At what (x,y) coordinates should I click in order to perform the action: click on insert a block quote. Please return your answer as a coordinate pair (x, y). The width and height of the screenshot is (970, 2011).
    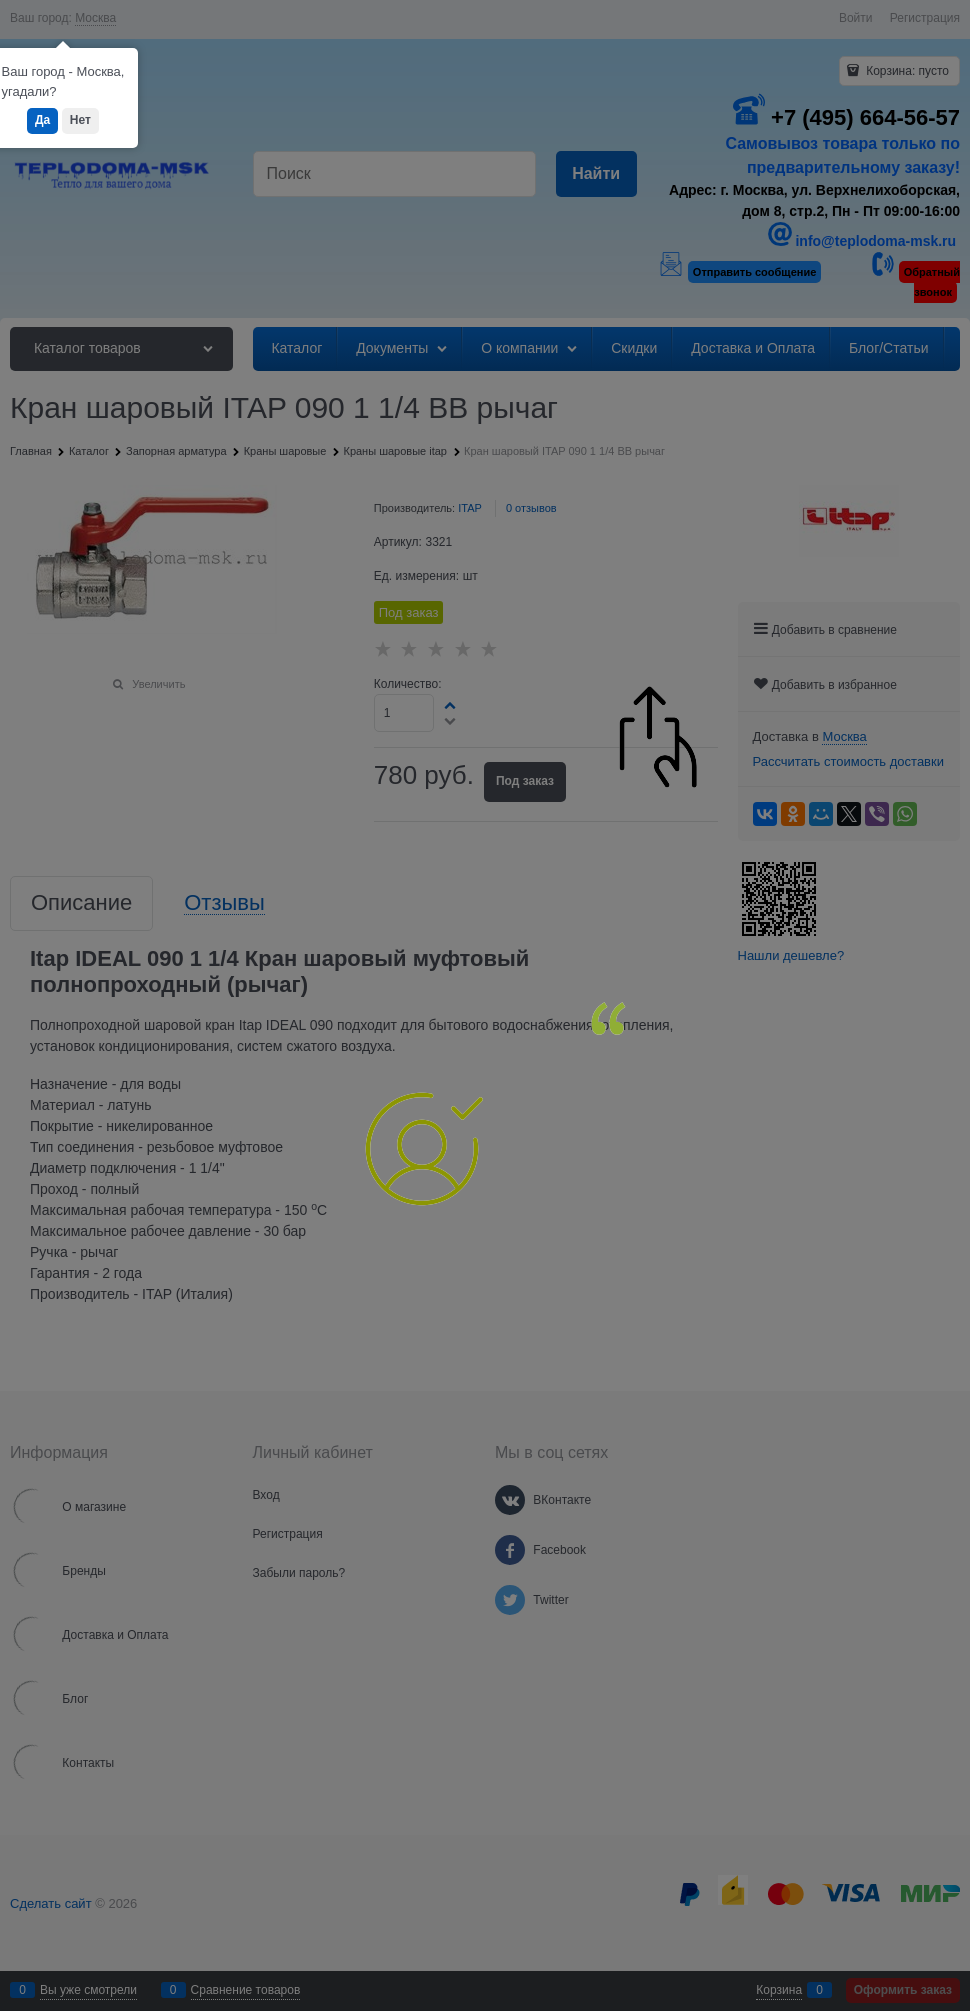
    Looking at the image, I should click on (609, 1018).